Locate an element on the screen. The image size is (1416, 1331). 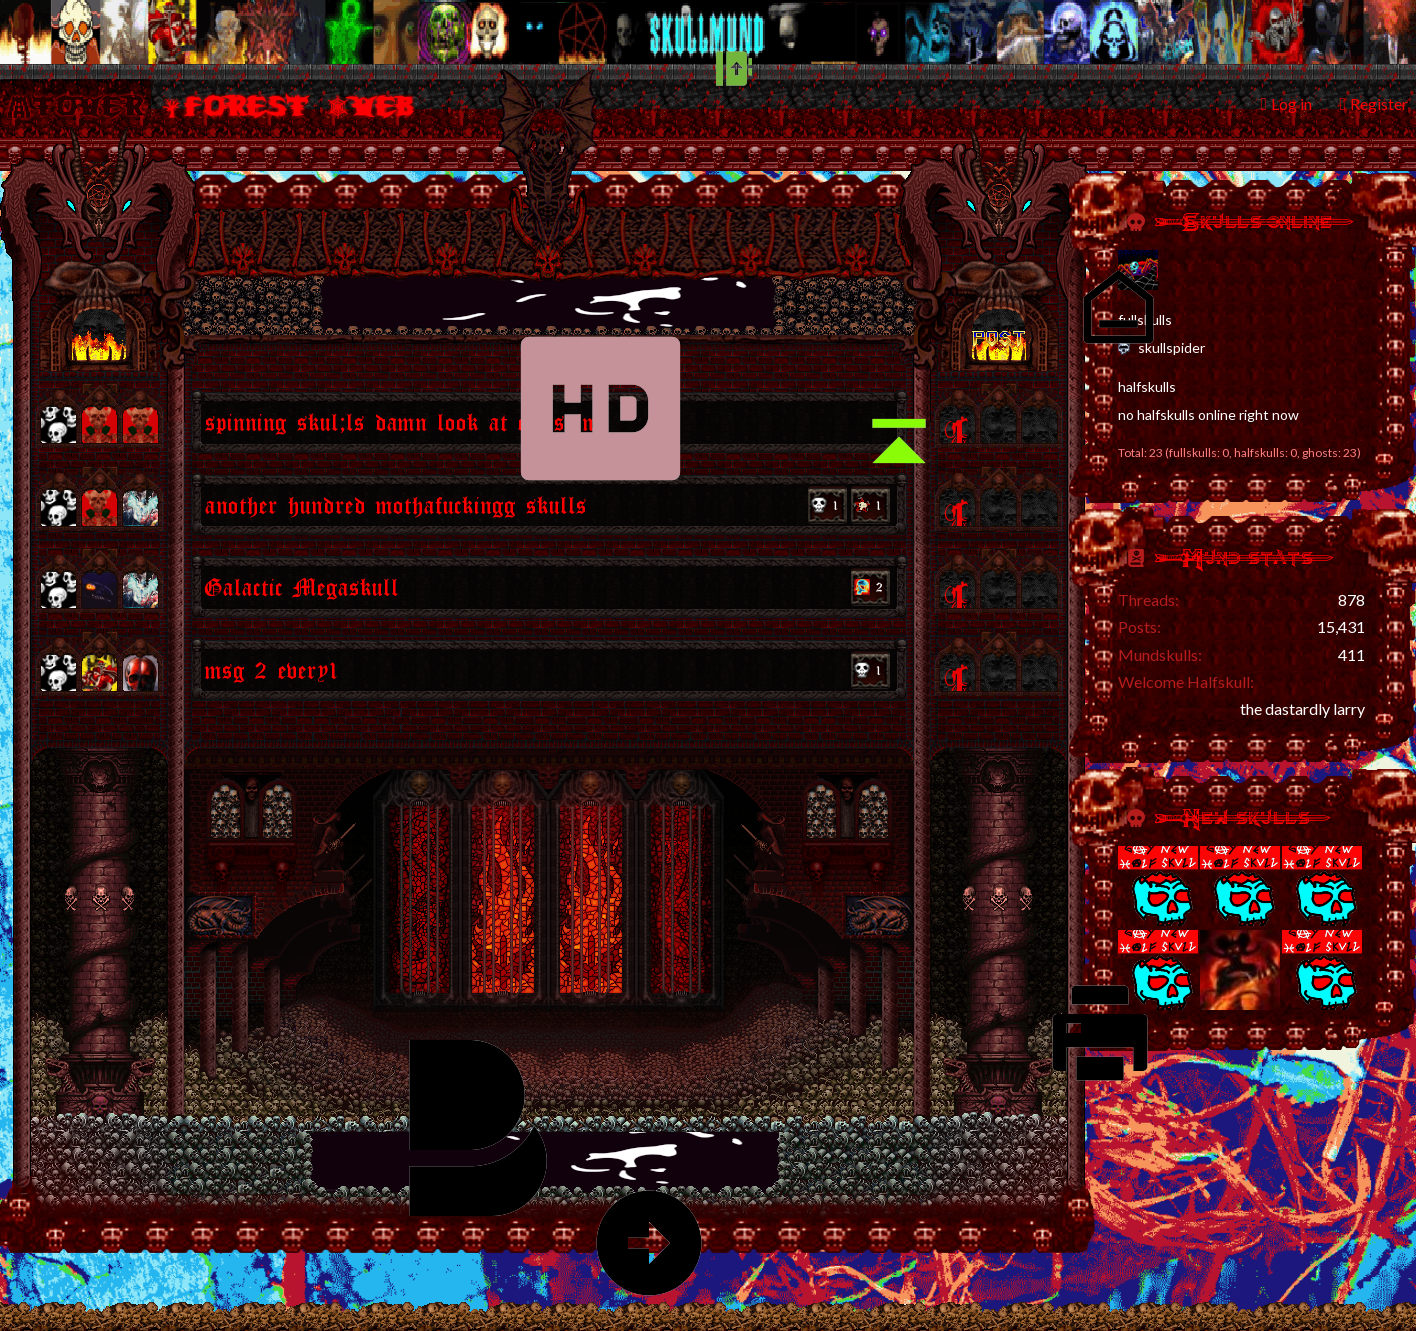
proceed to the next step is located at coordinates (649, 1243).